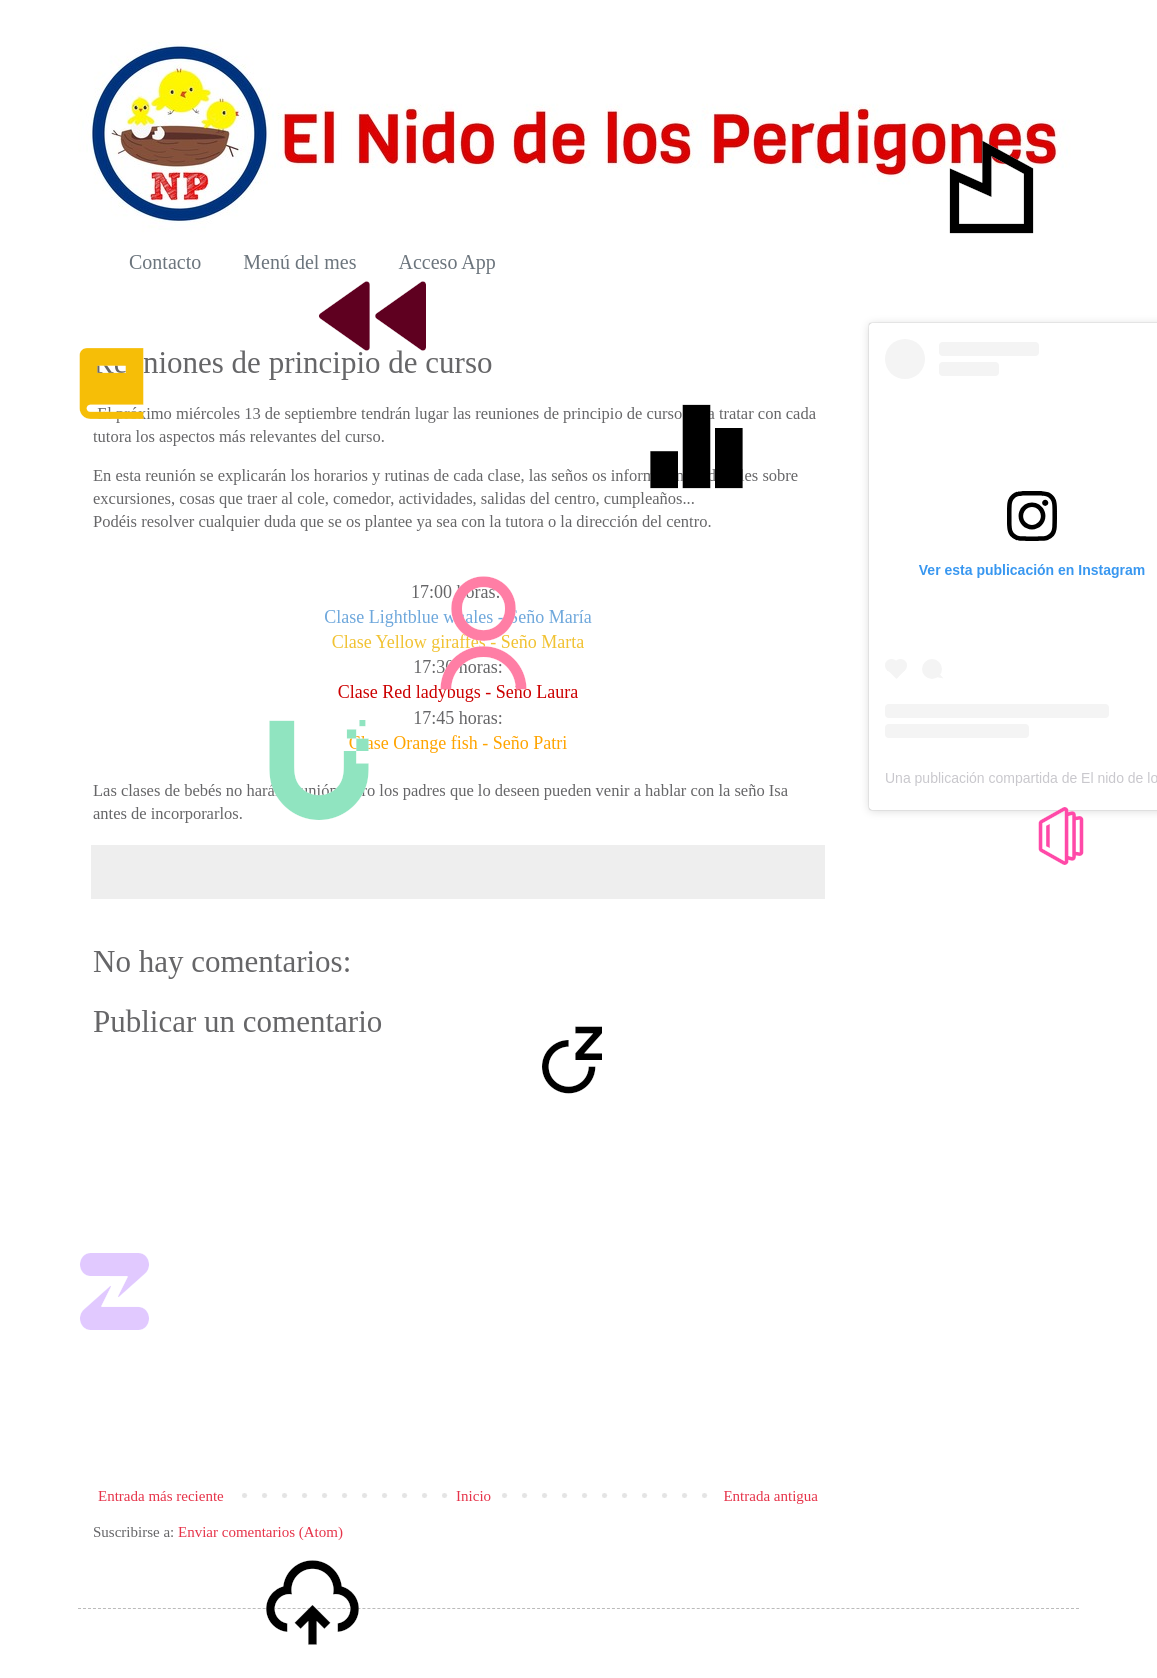  I want to click on open a book or reading app, so click(111, 383).